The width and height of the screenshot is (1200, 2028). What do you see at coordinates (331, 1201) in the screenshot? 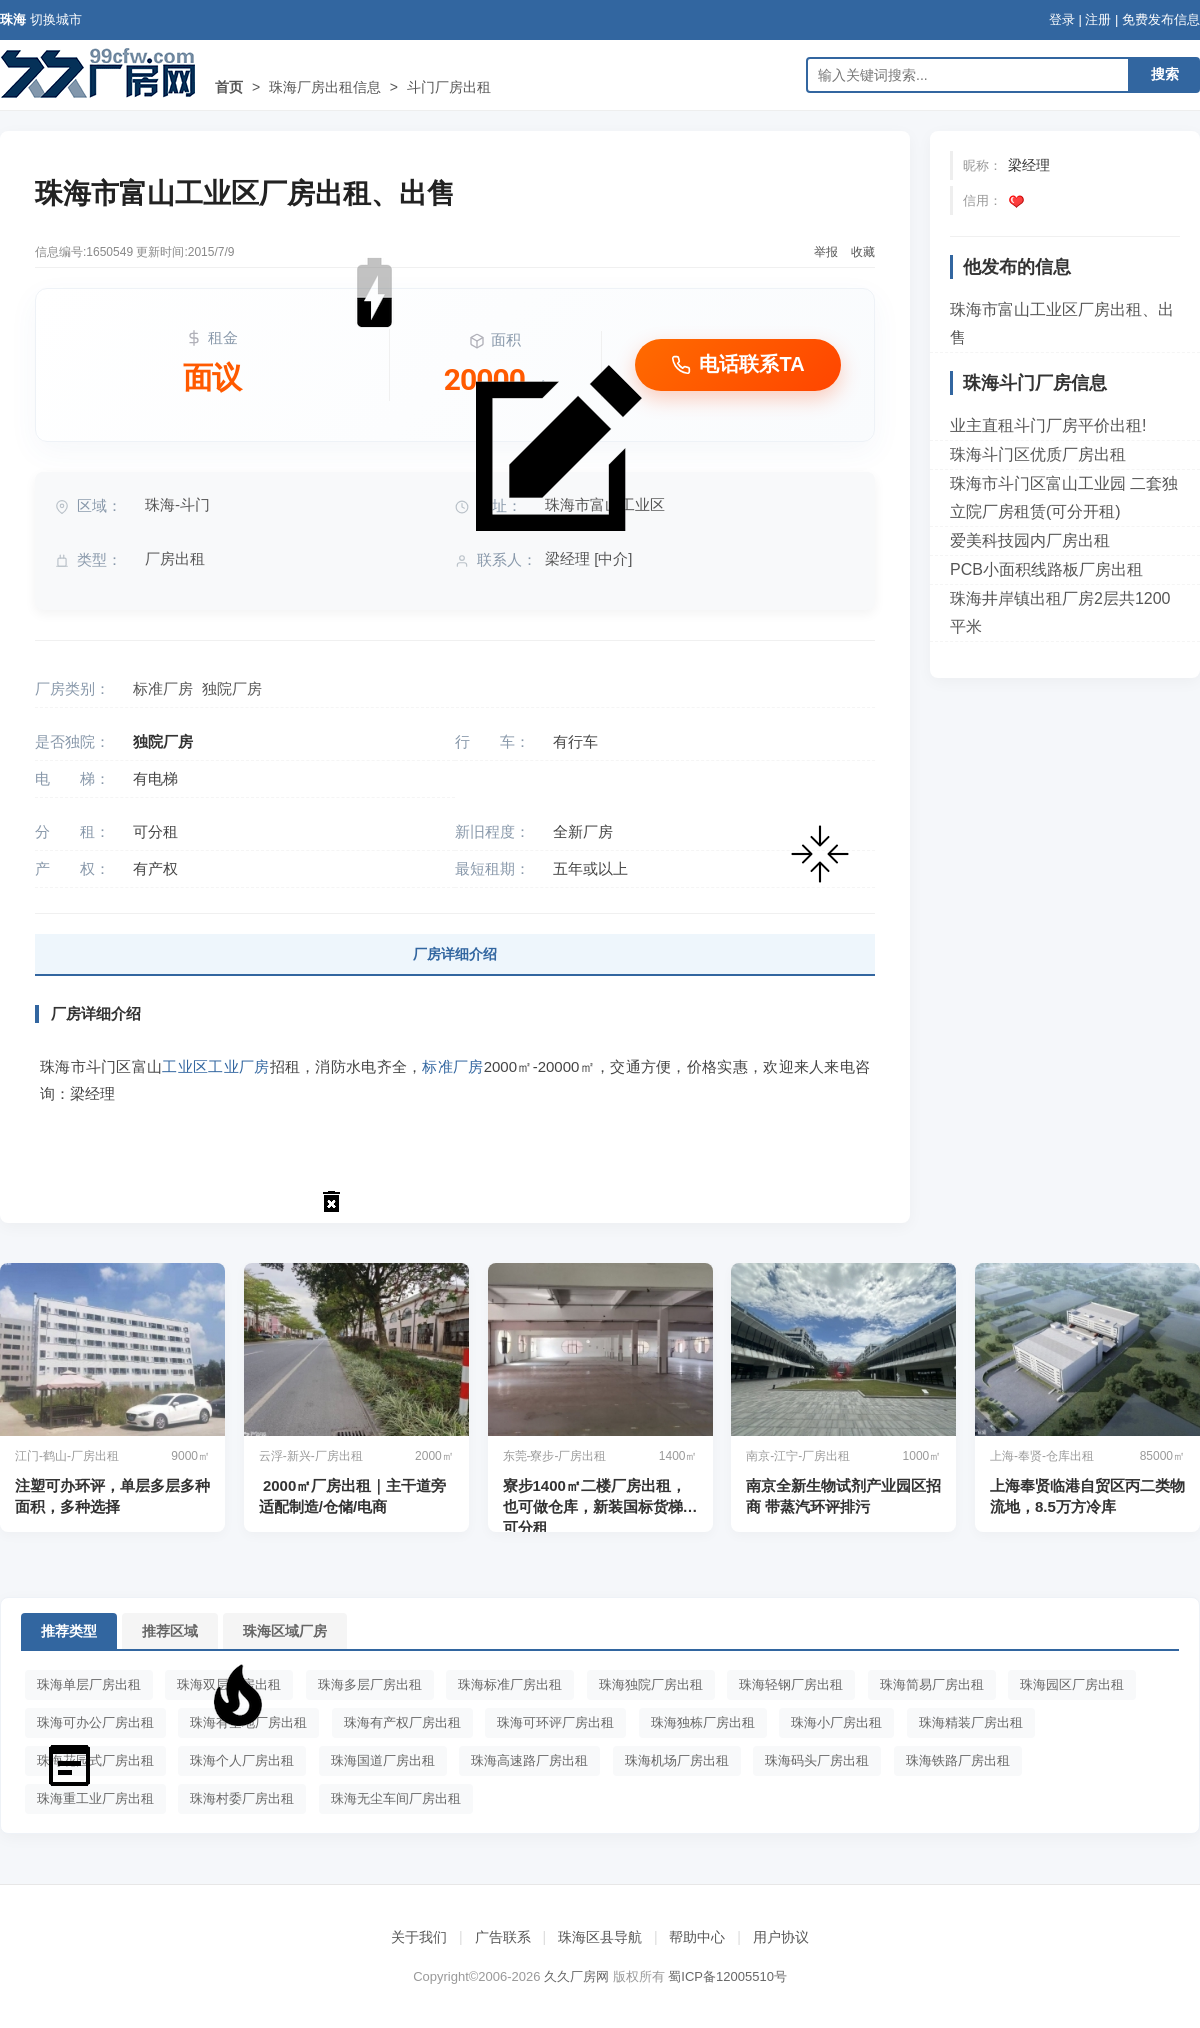
I see `permanently delete item` at bounding box center [331, 1201].